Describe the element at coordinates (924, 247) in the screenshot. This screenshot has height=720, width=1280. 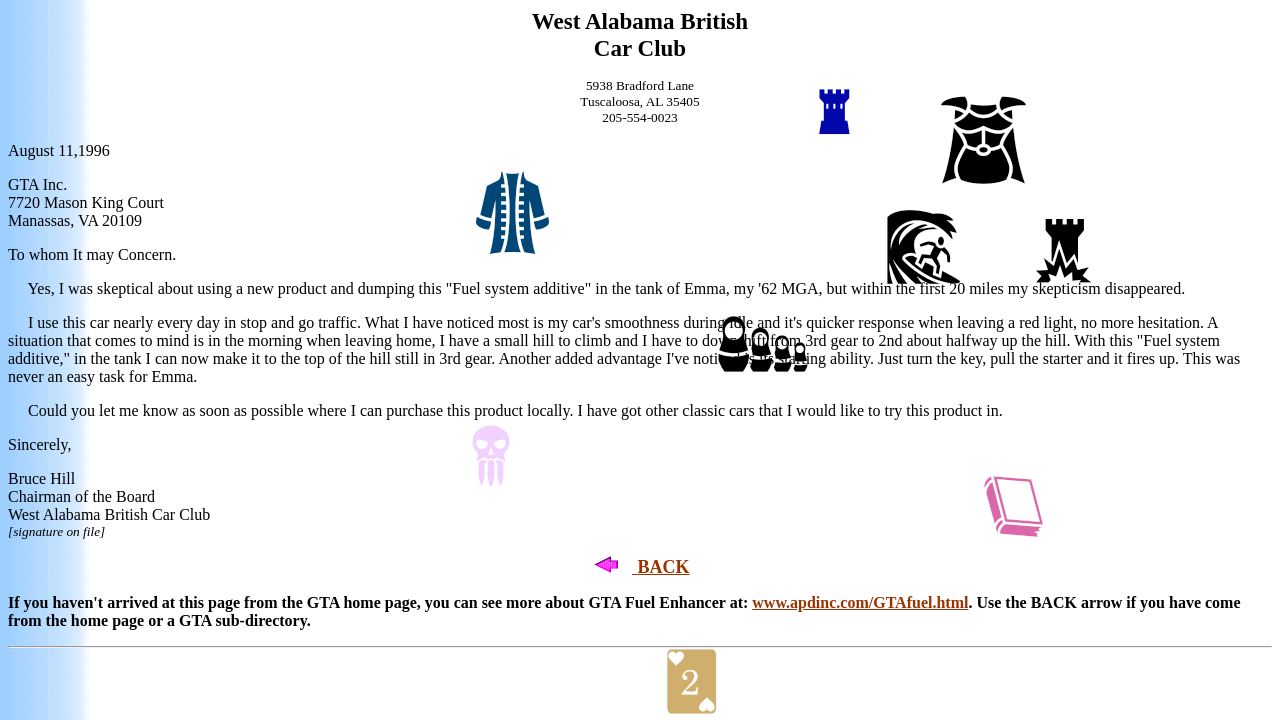
I see `surfing or water sports activity` at that location.